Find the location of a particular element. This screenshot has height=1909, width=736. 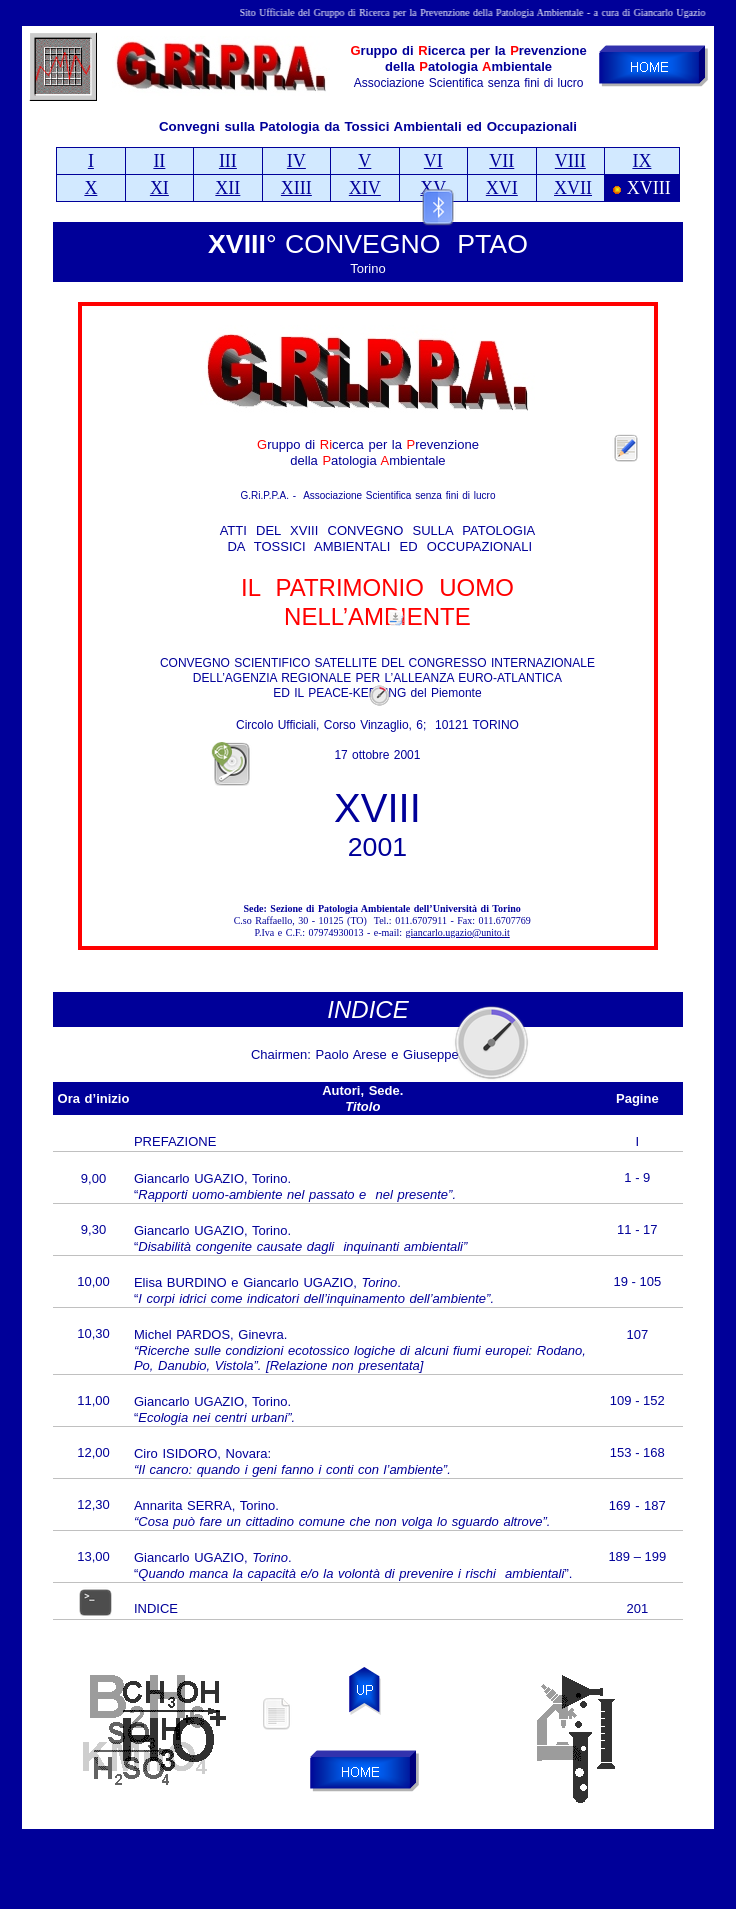

open a text document is located at coordinates (276, 1713).